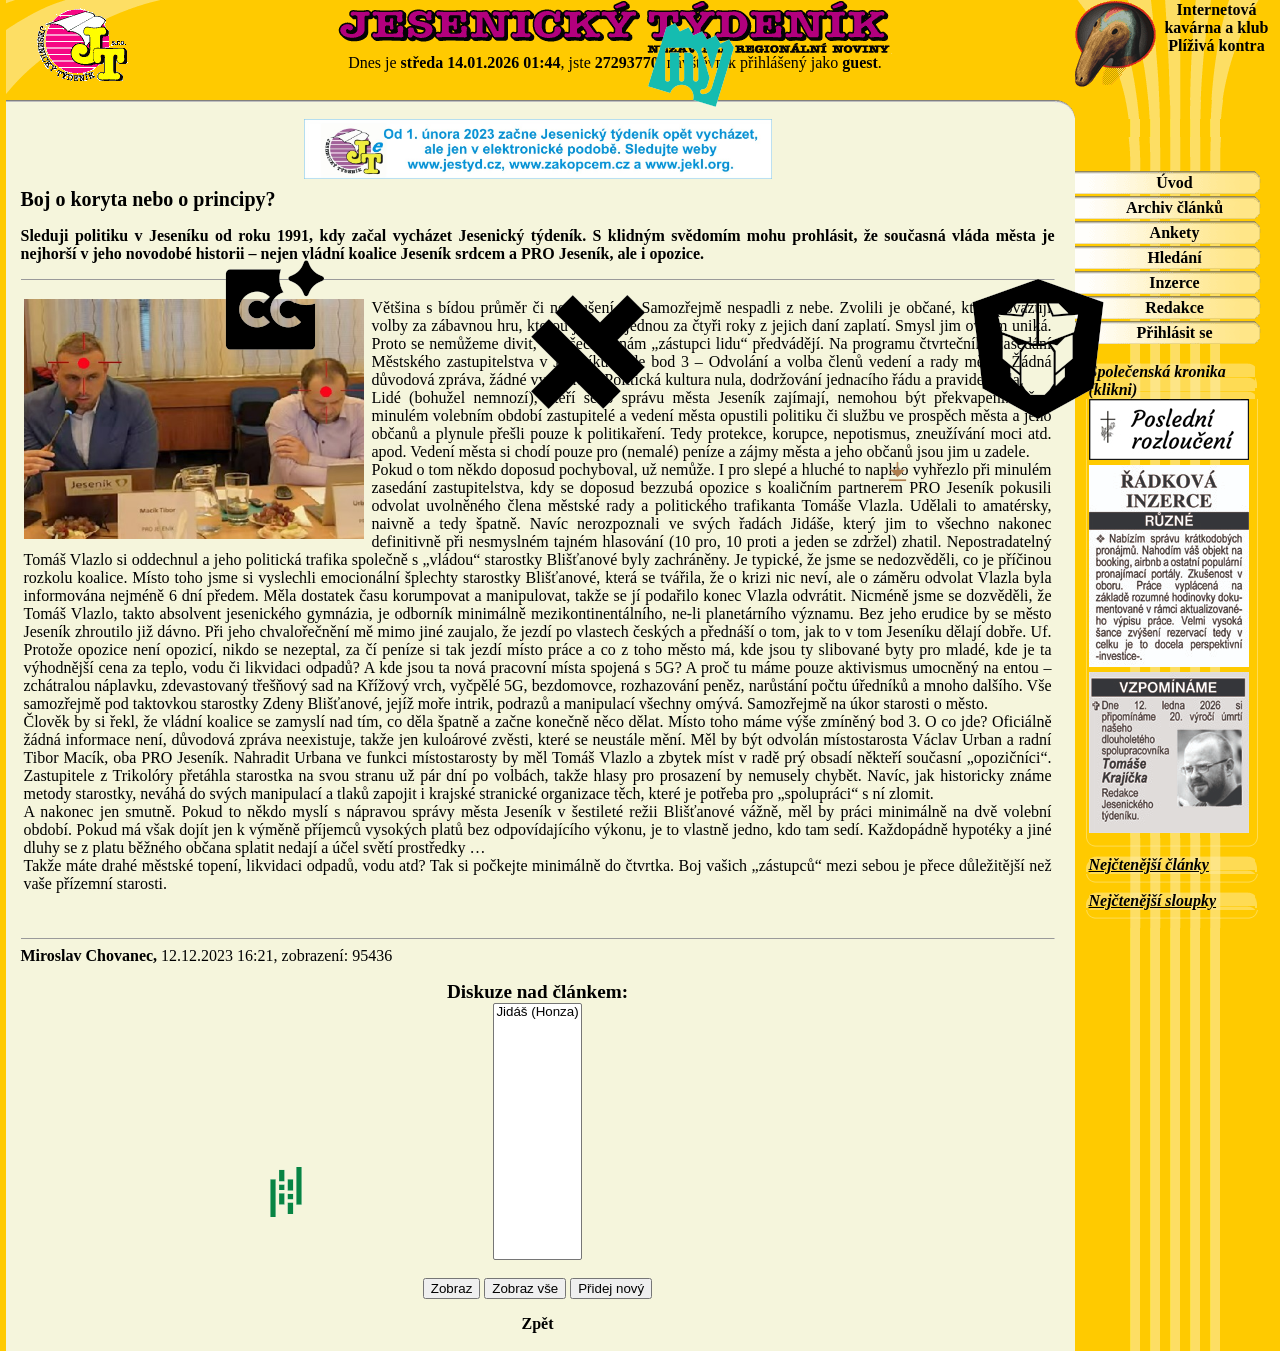 The image size is (1280, 1351). I want to click on download a file to your device, so click(897, 472).